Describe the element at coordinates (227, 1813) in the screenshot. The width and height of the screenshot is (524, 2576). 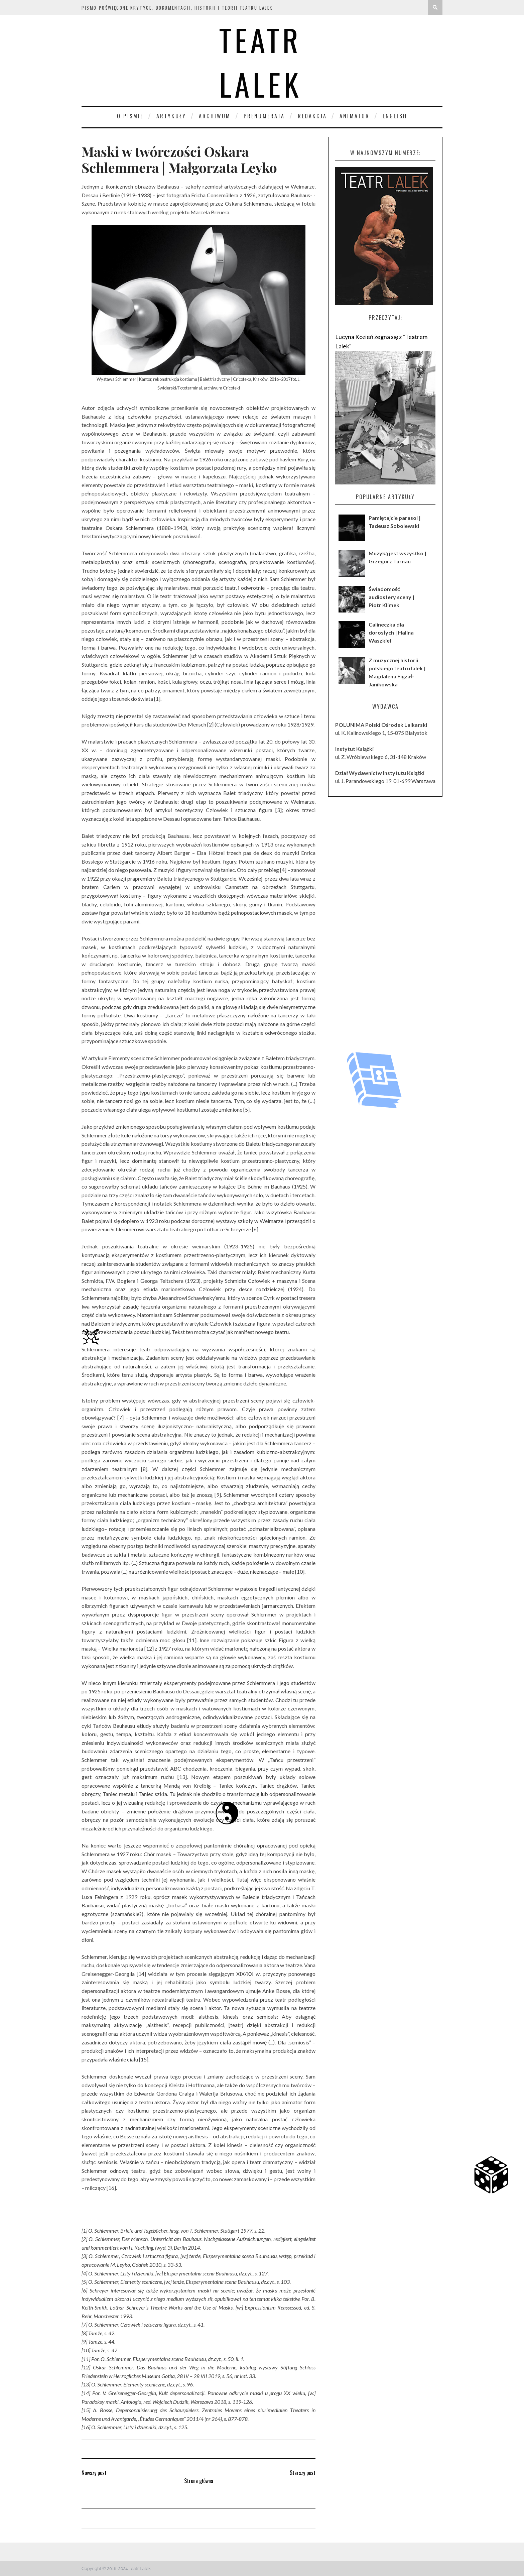
I see `toggle balance or harmony settings` at that location.